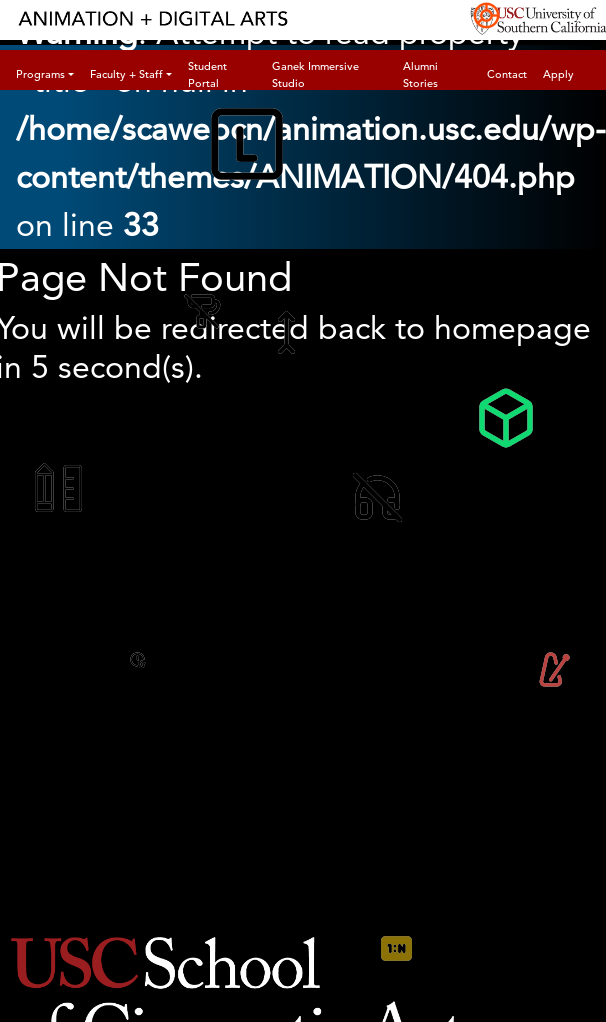 The height and width of the screenshot is (1022, 606). Describe the element at coordinates (486, 15) in the screenshot. I see `view analytics or statistics breakdown` at that location.